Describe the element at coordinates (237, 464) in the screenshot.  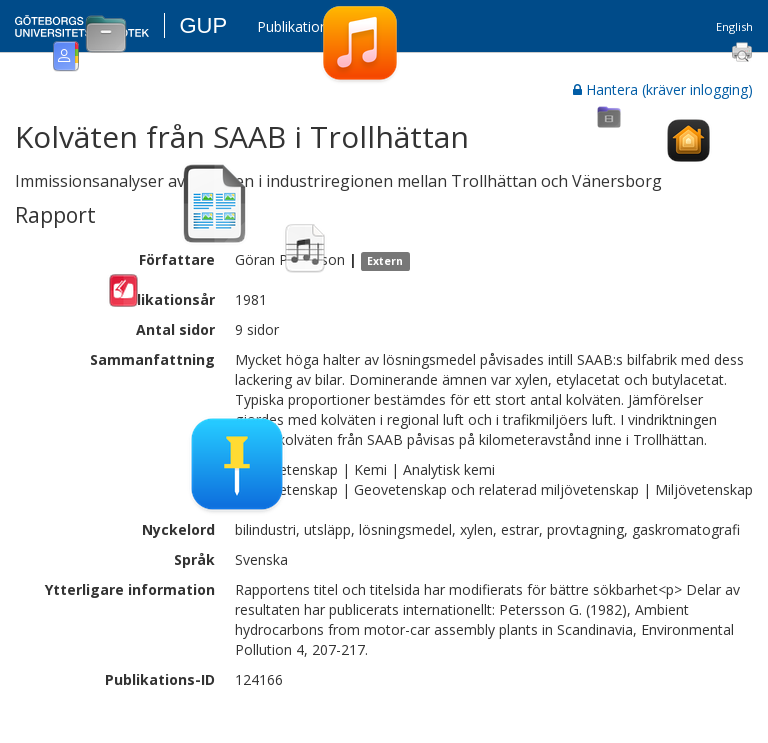
I see `open pinapp for saving and organizing pins` at that location.